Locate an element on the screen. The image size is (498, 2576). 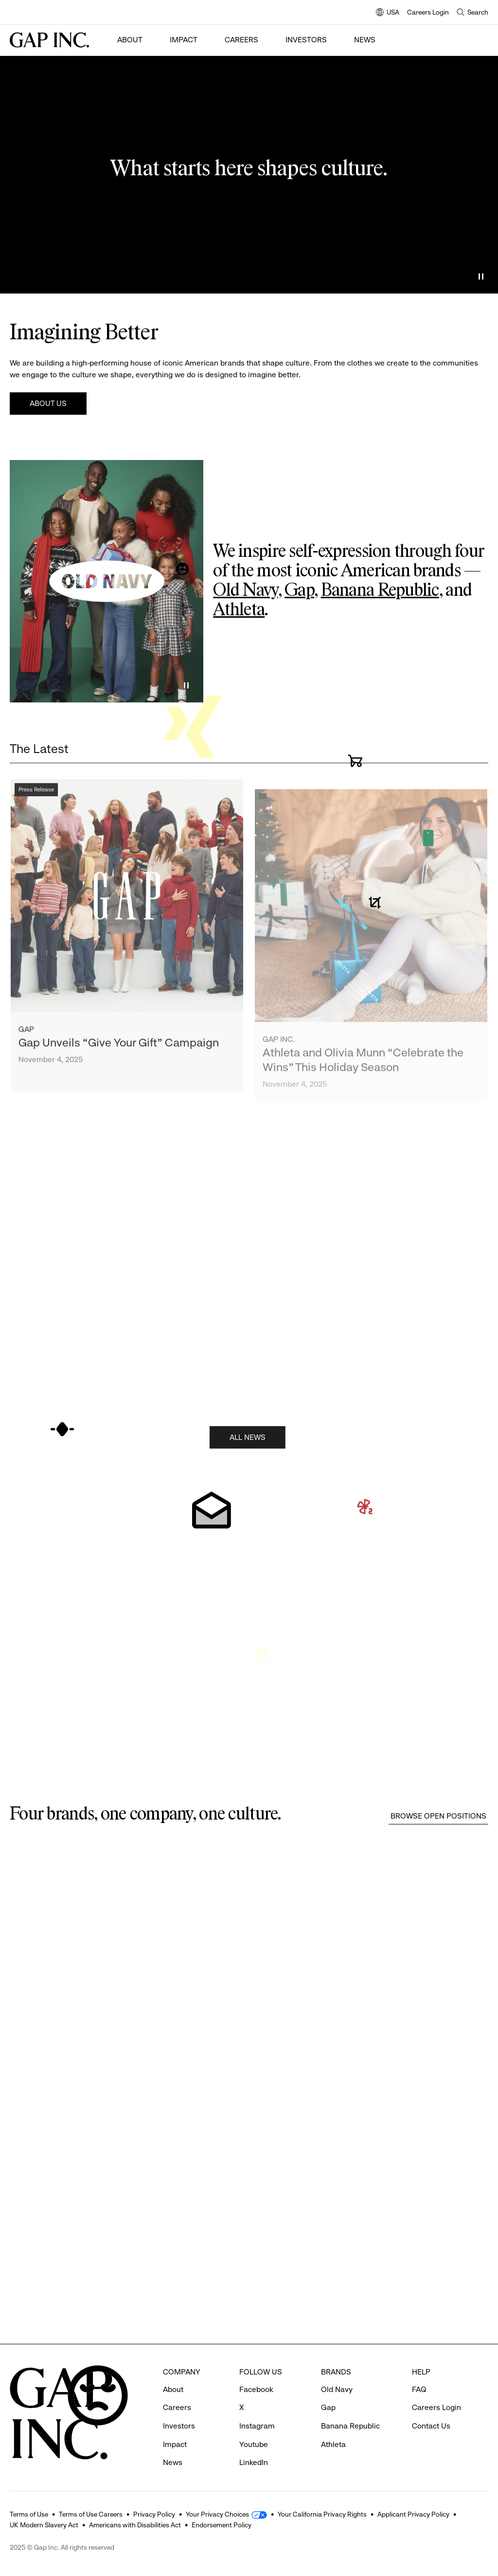
visit xing professional network profile is located at coordinates (193, 727).